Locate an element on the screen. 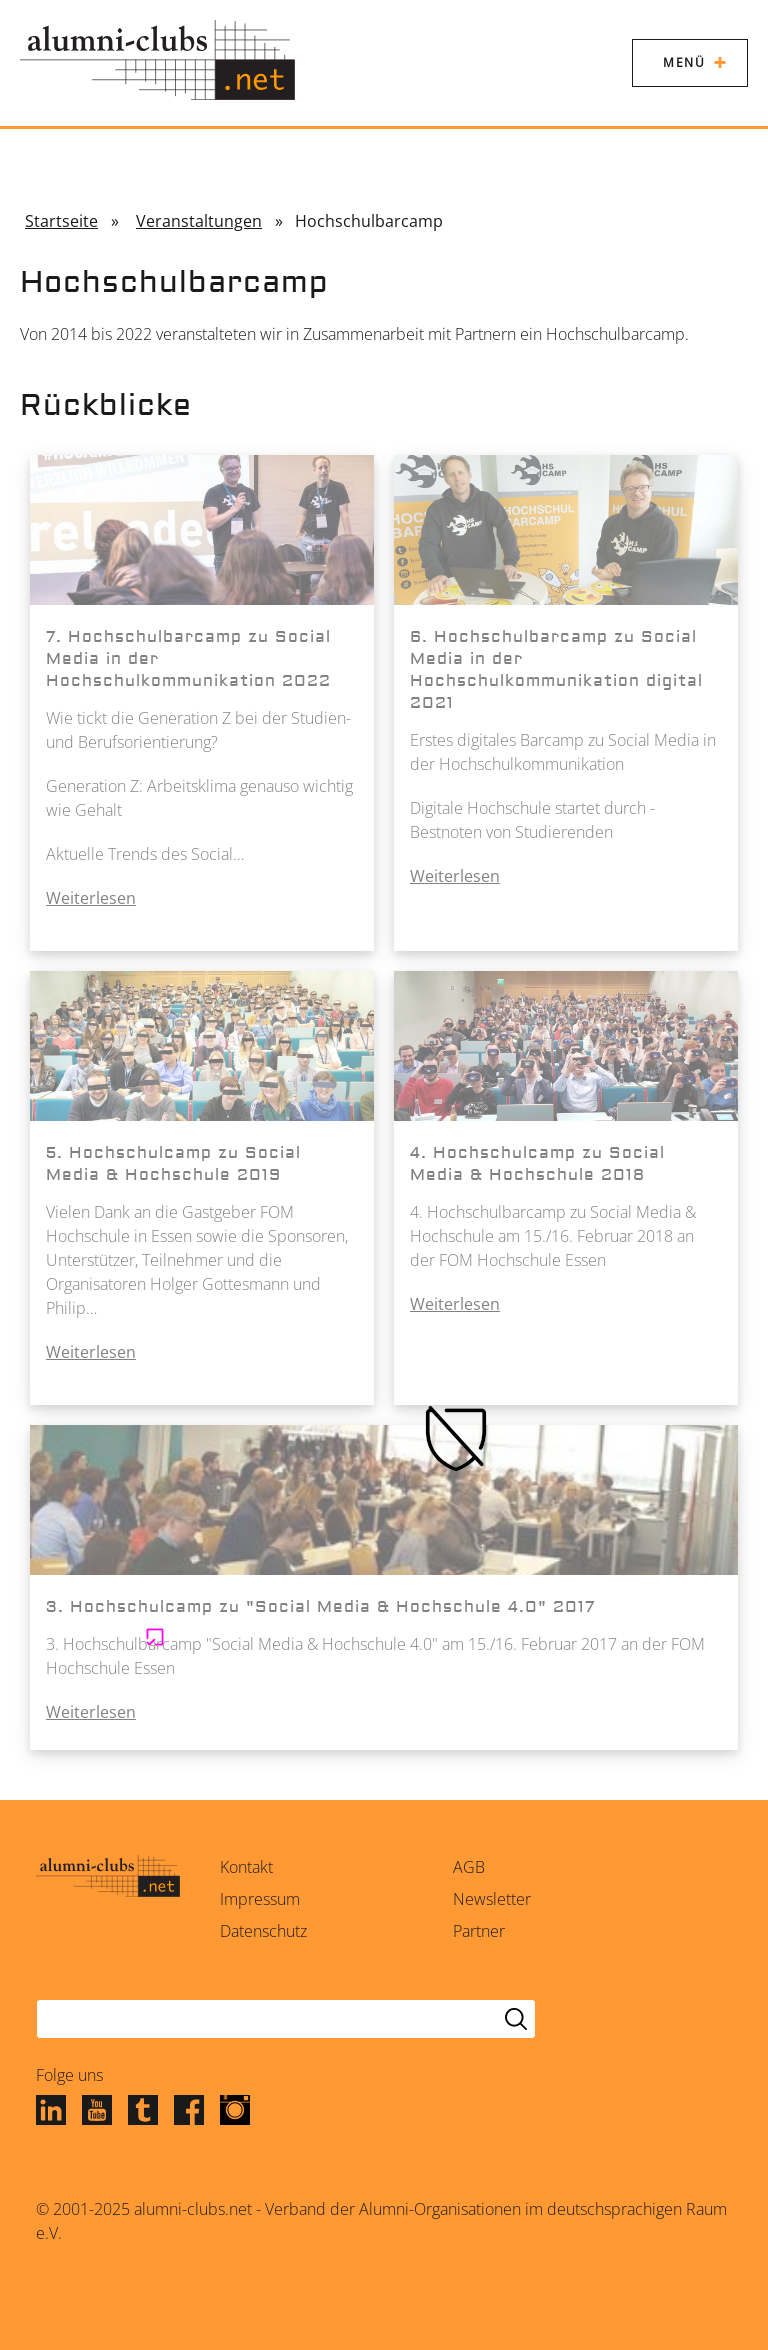  indicates disabled or inactive protection is located at coordinates (456, 1436).